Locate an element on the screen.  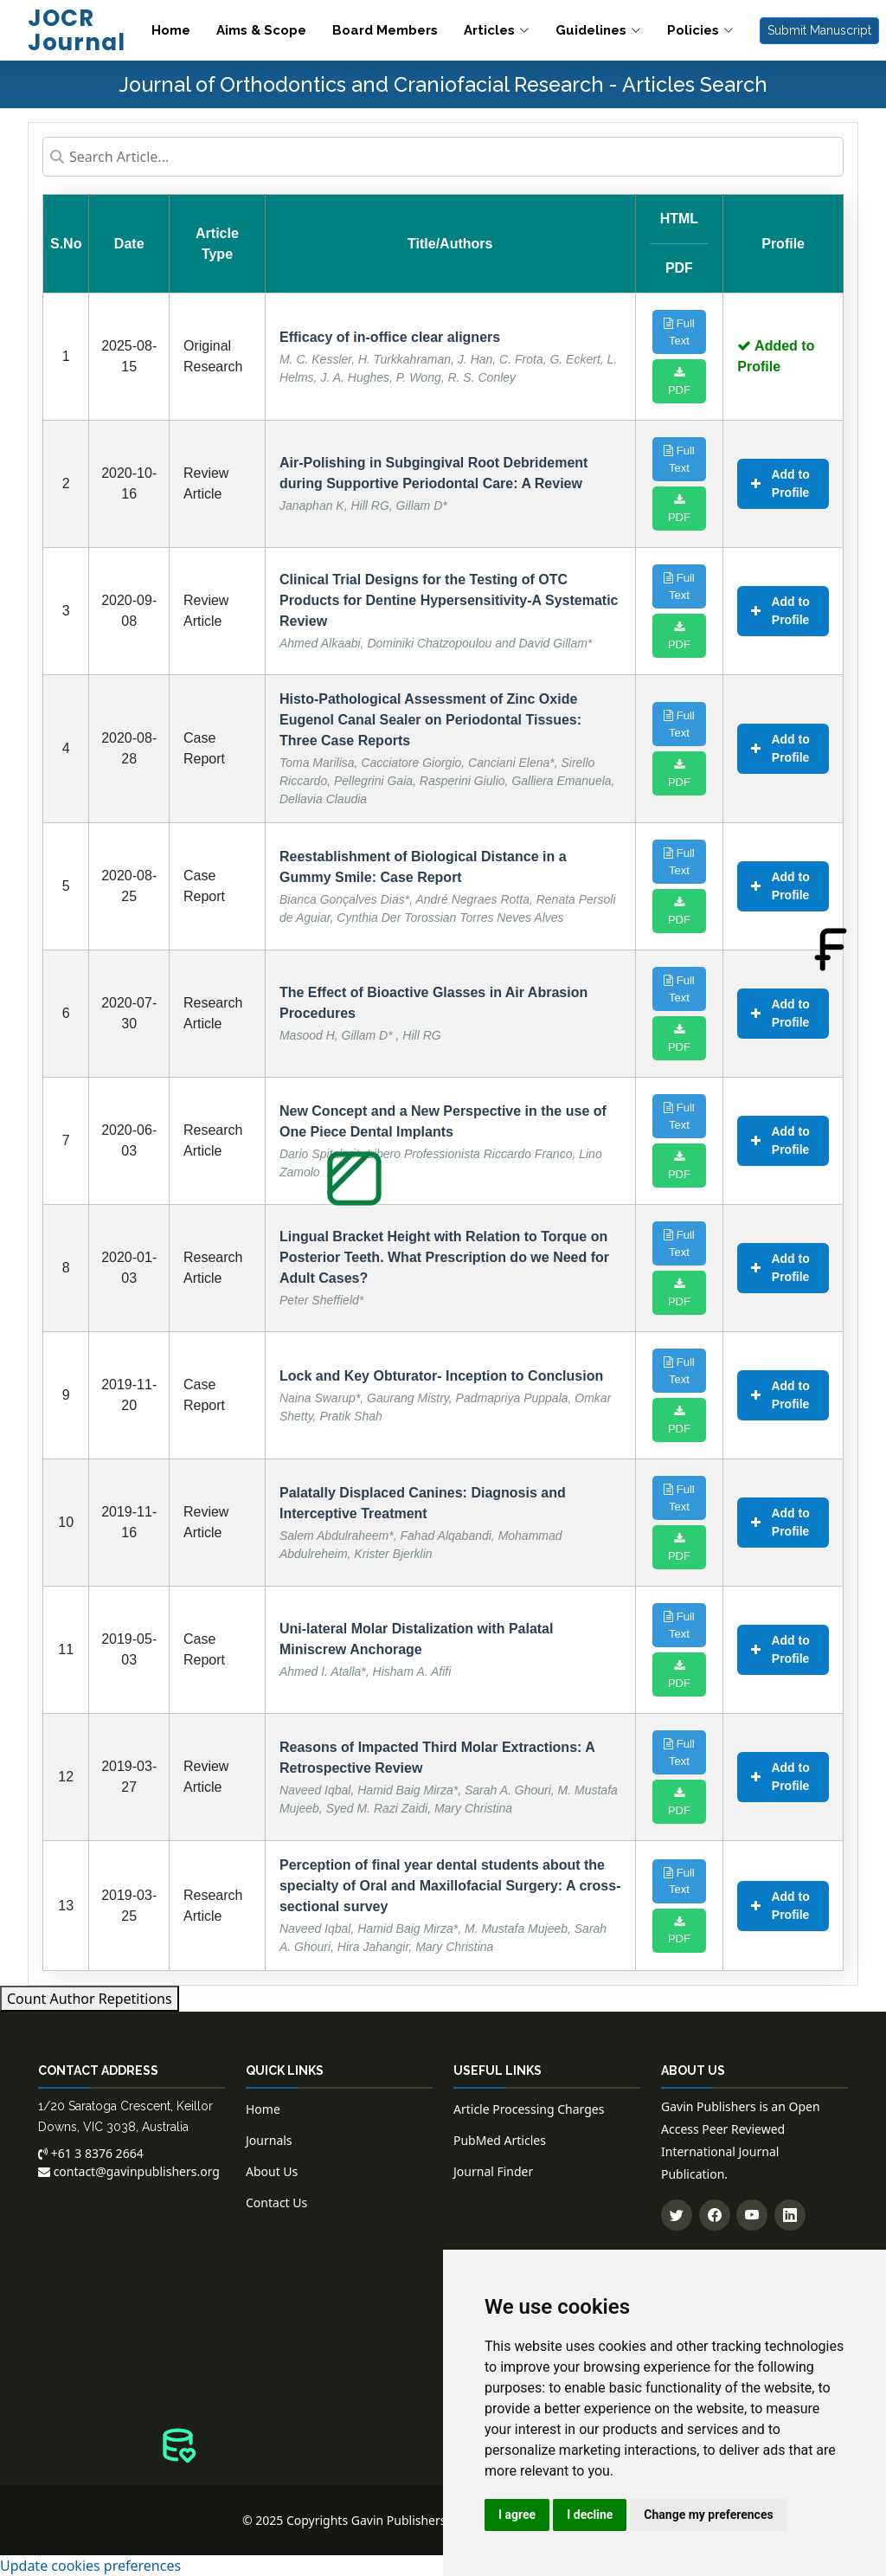
add database to favorites is located at coordinates (177, 2444).